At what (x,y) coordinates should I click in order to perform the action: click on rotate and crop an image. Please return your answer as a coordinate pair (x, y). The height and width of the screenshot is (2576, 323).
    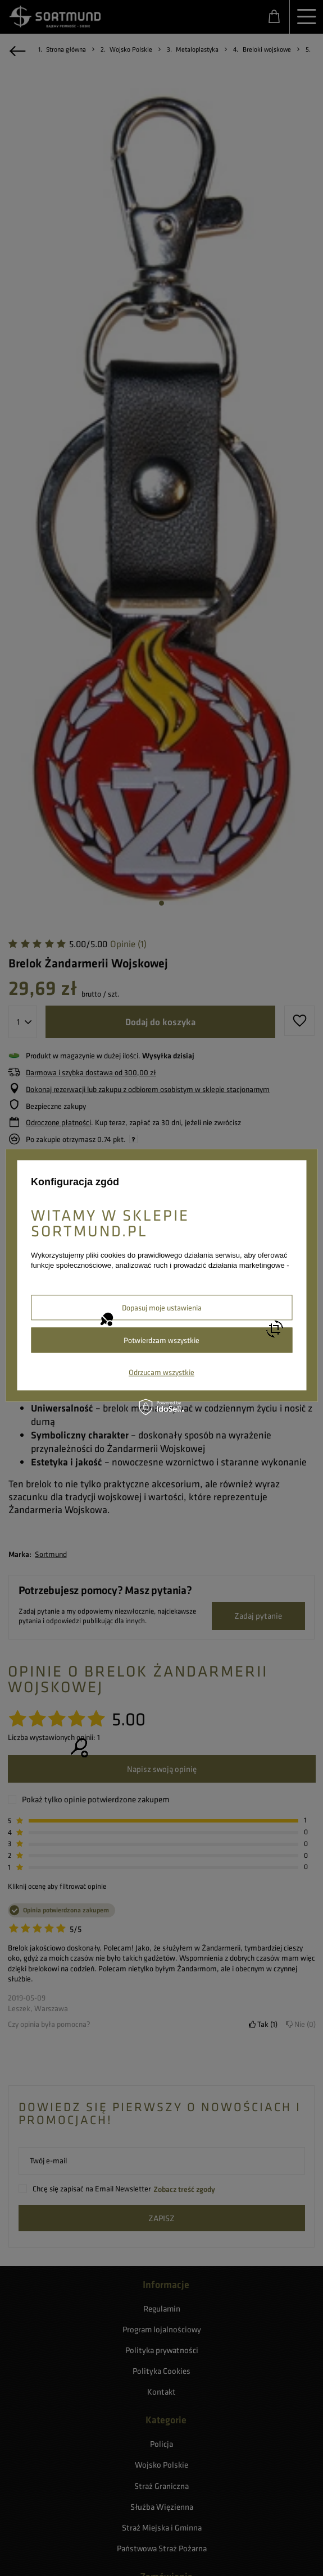
    Looking at the image, I should click on (275, 1329).